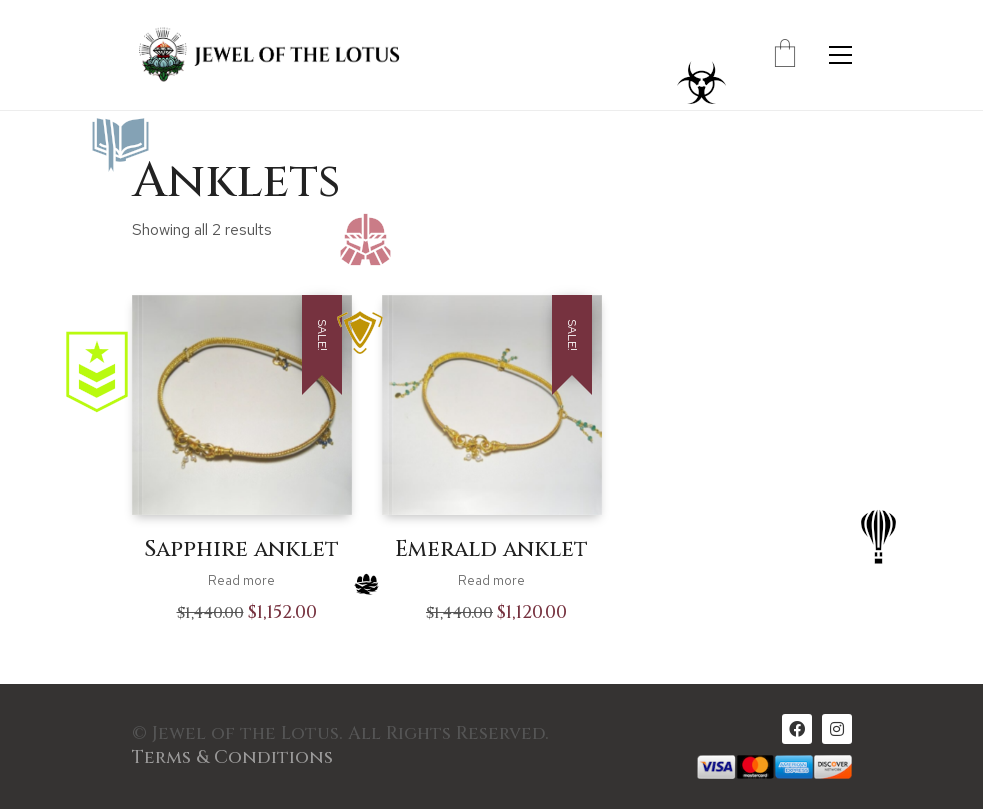  Describe the element at coordinates (701, 83) in the screenshot. I see `indicates hazardous or dangerous content` at that location.